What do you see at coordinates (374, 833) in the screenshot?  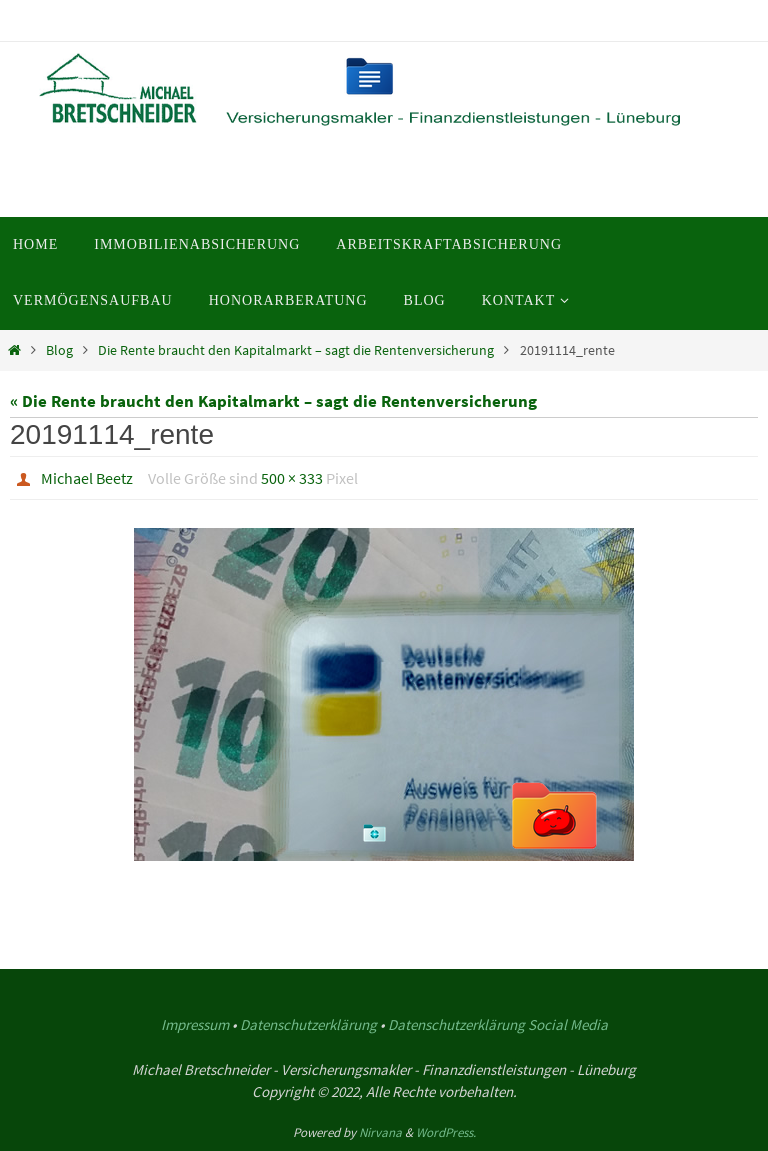 I see `open microsoft dynamics 365 business central files folder` at bounding box center [374, 833].